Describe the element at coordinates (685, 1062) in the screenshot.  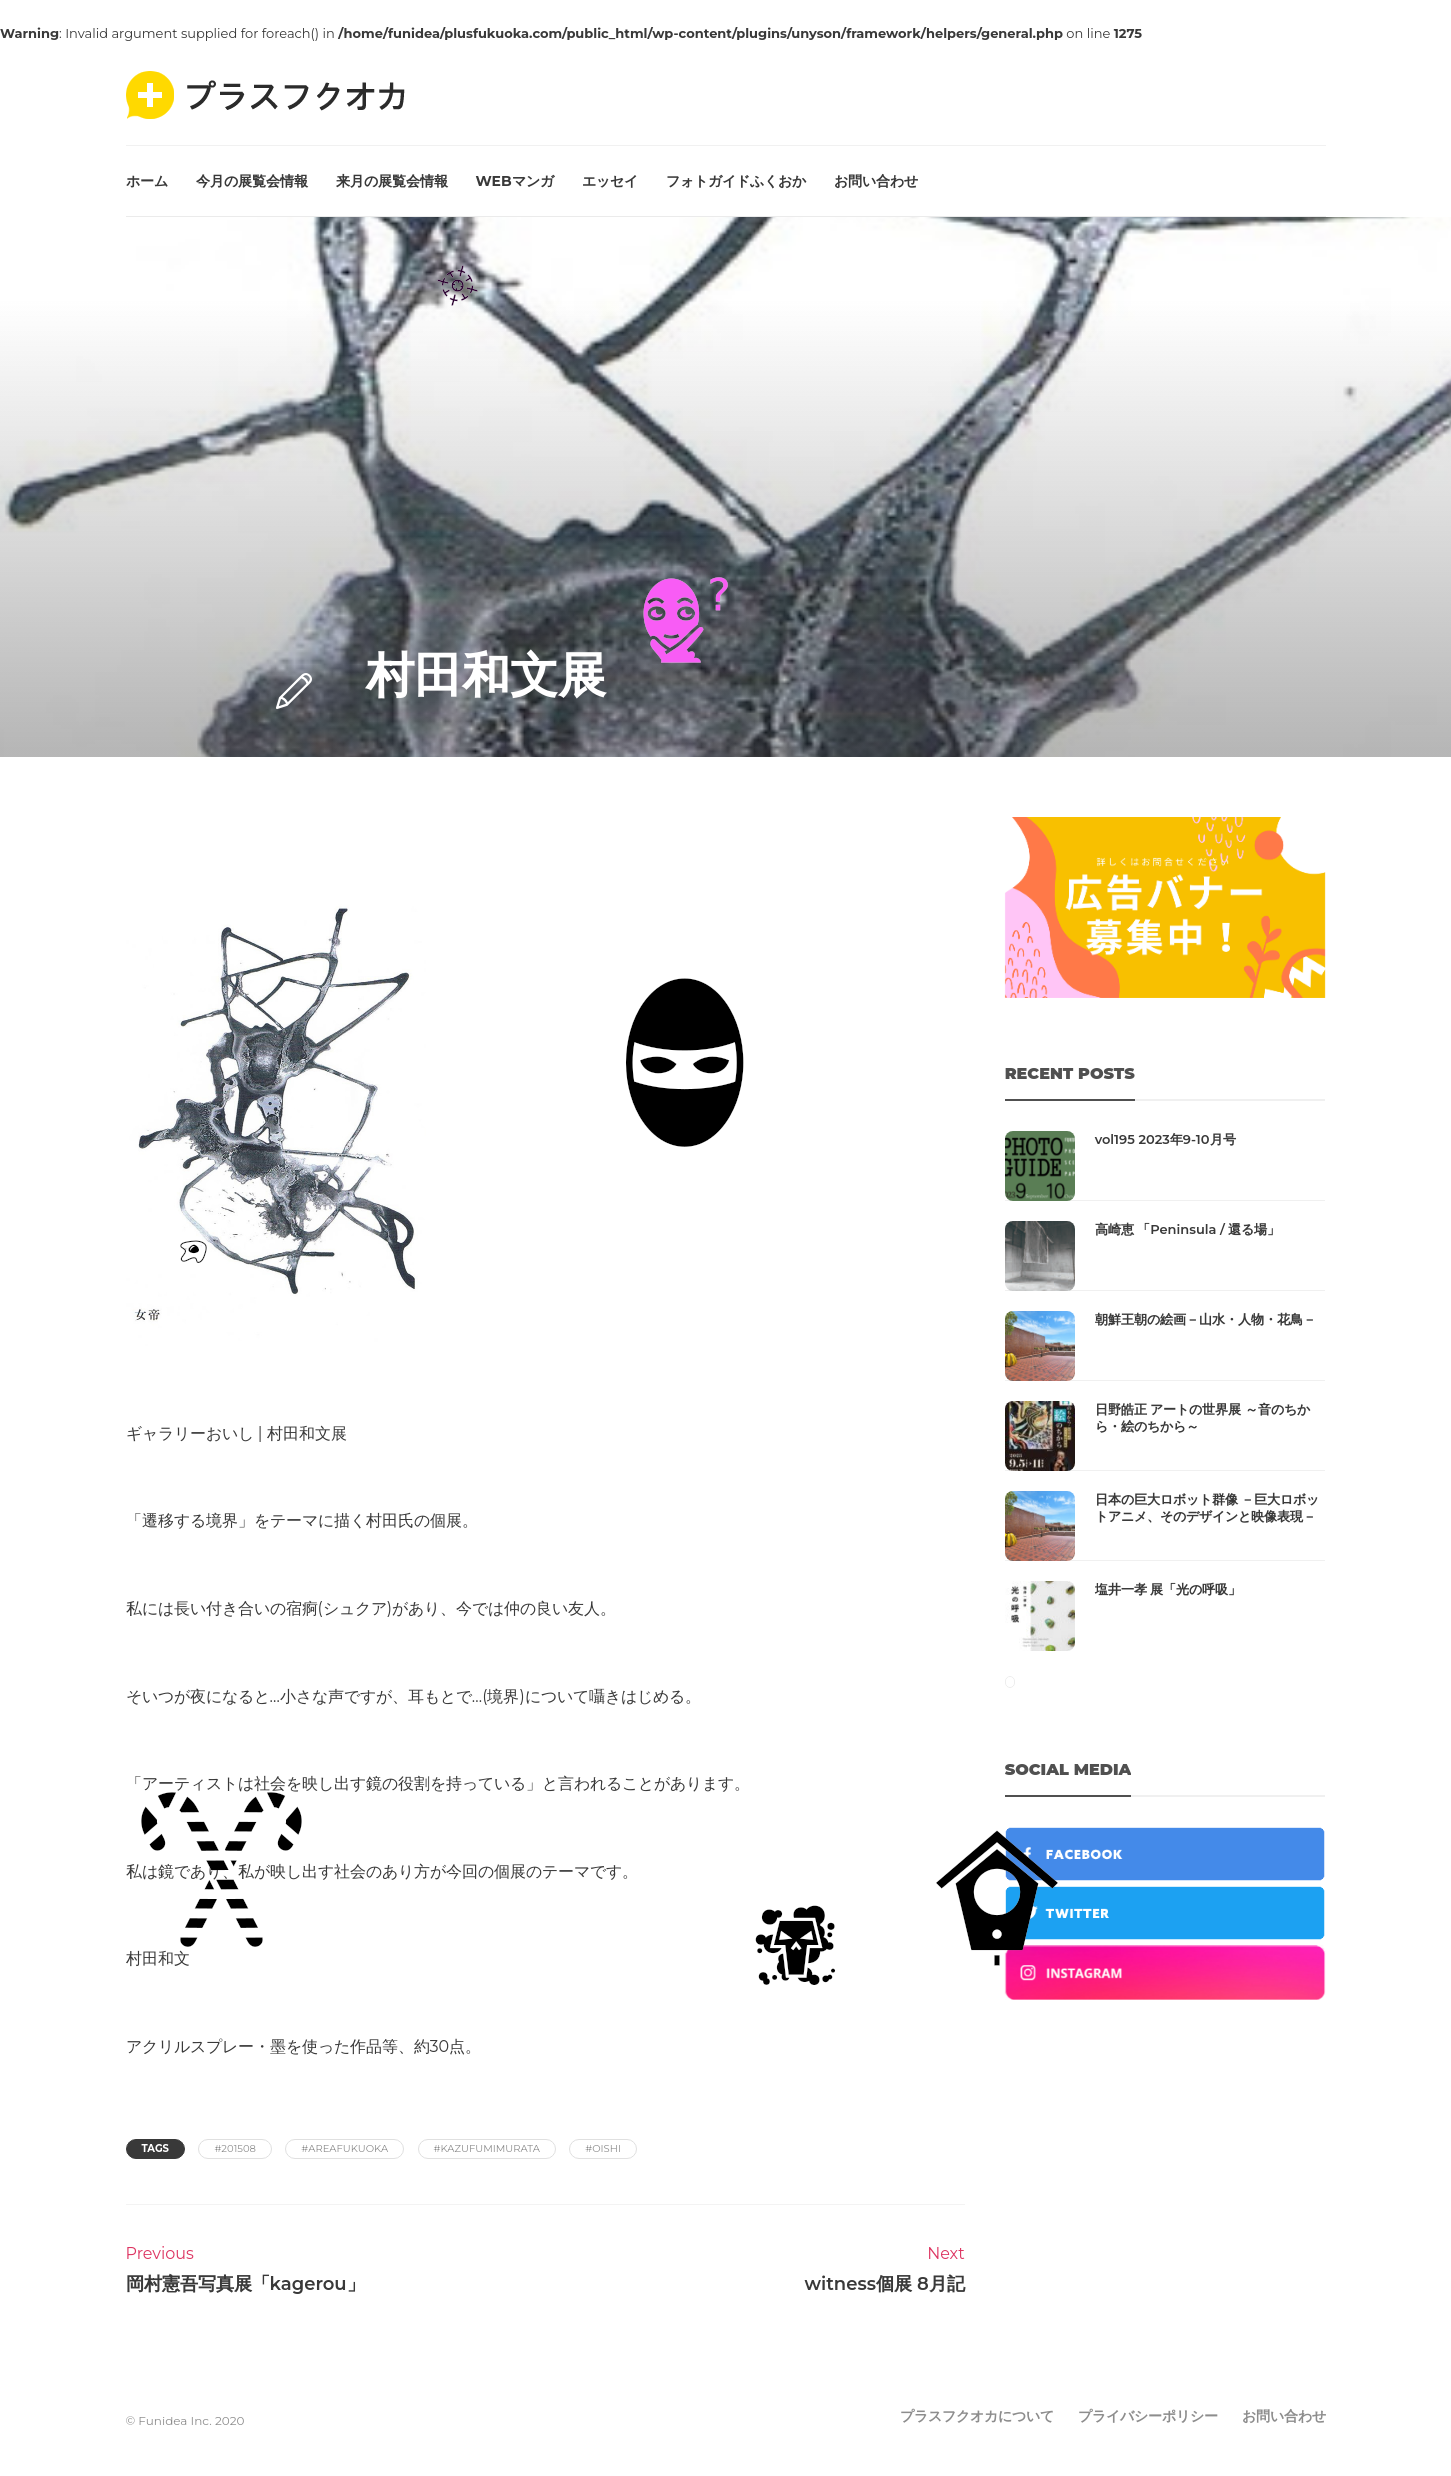
I see `toggle stealth or incognito mode` at that location.